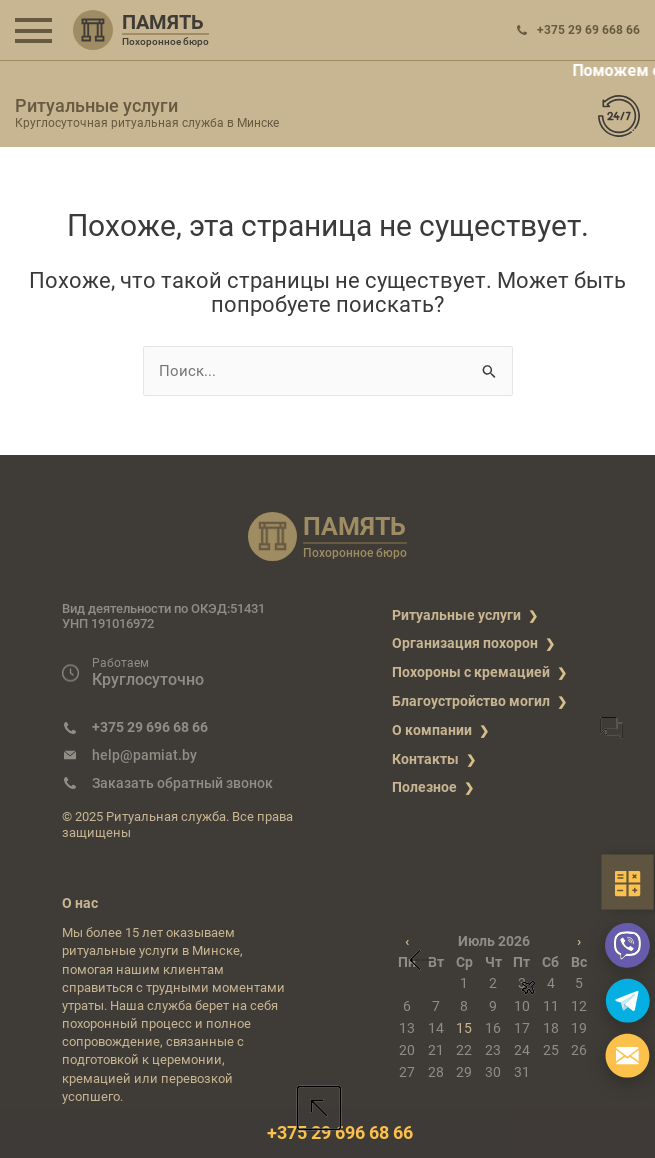  Describe the element at coordinates (319, 1108) in the screenshot. I see `navigate to previous or parent section` at that location.